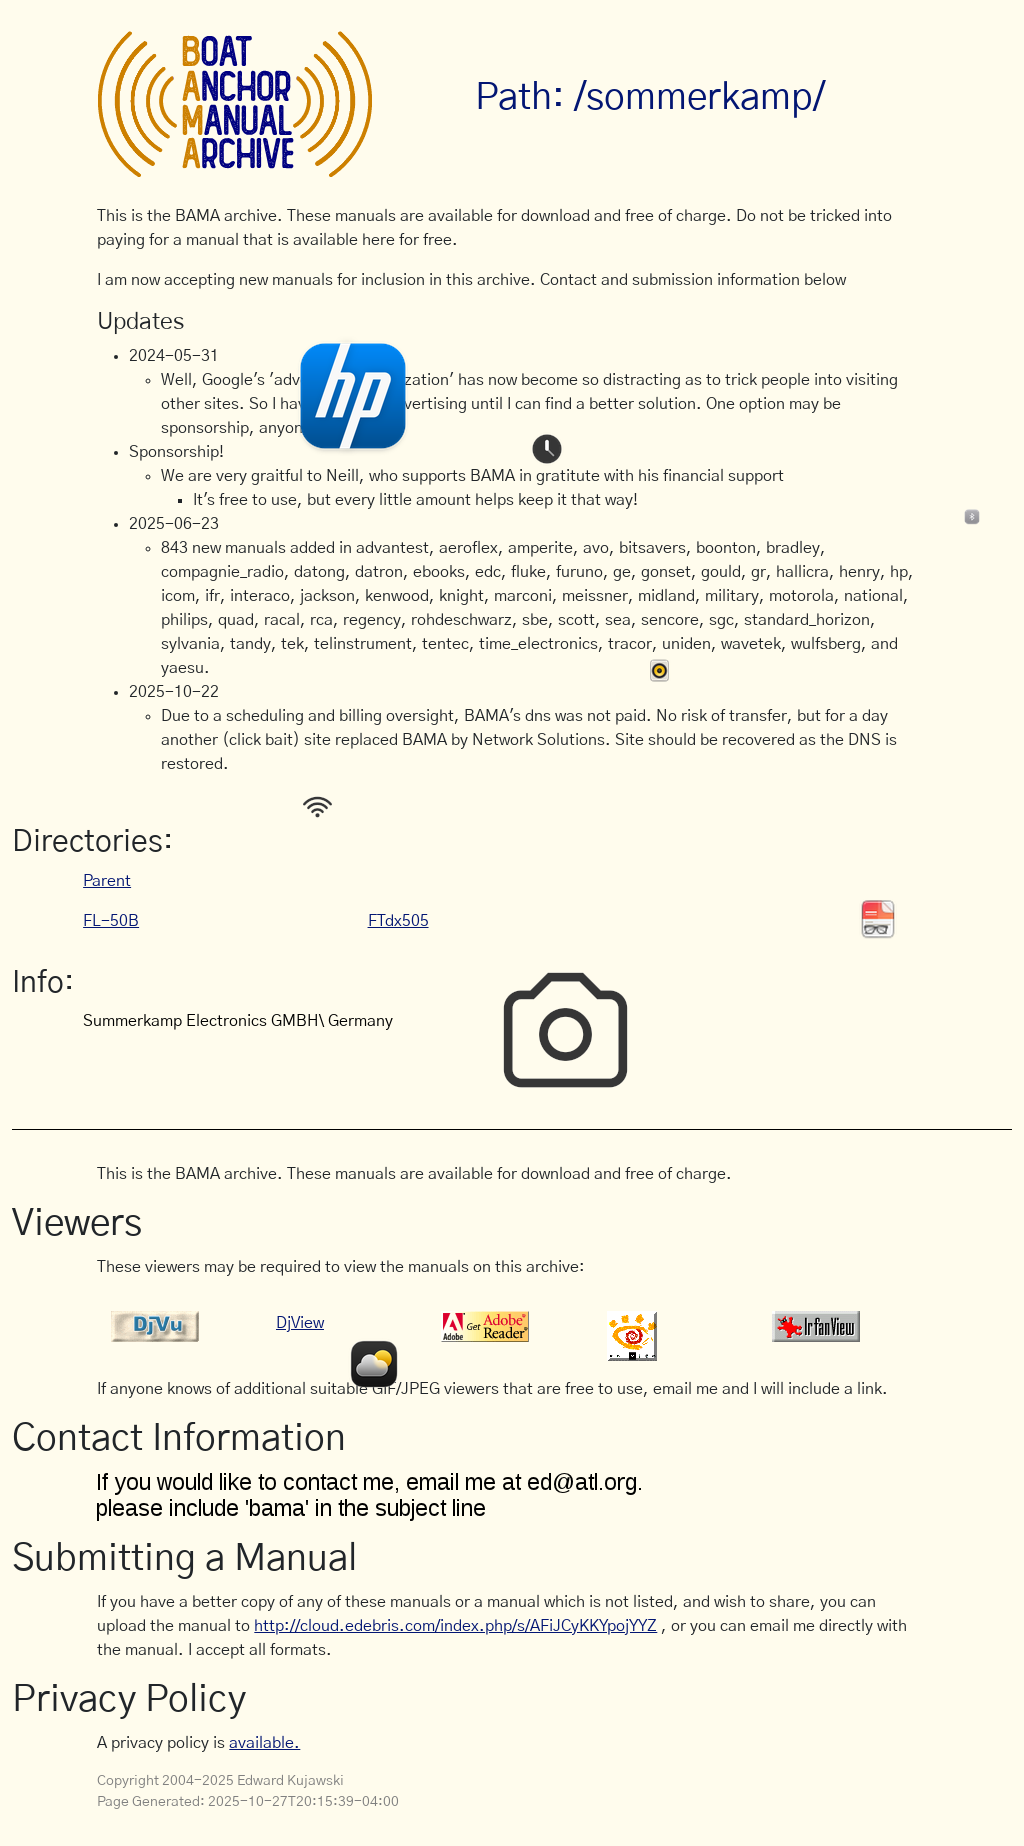 Image resolution: width=1024 pixels, height=1846 pixels. I want to click on open rhythmbox music player, so click(659, 670).